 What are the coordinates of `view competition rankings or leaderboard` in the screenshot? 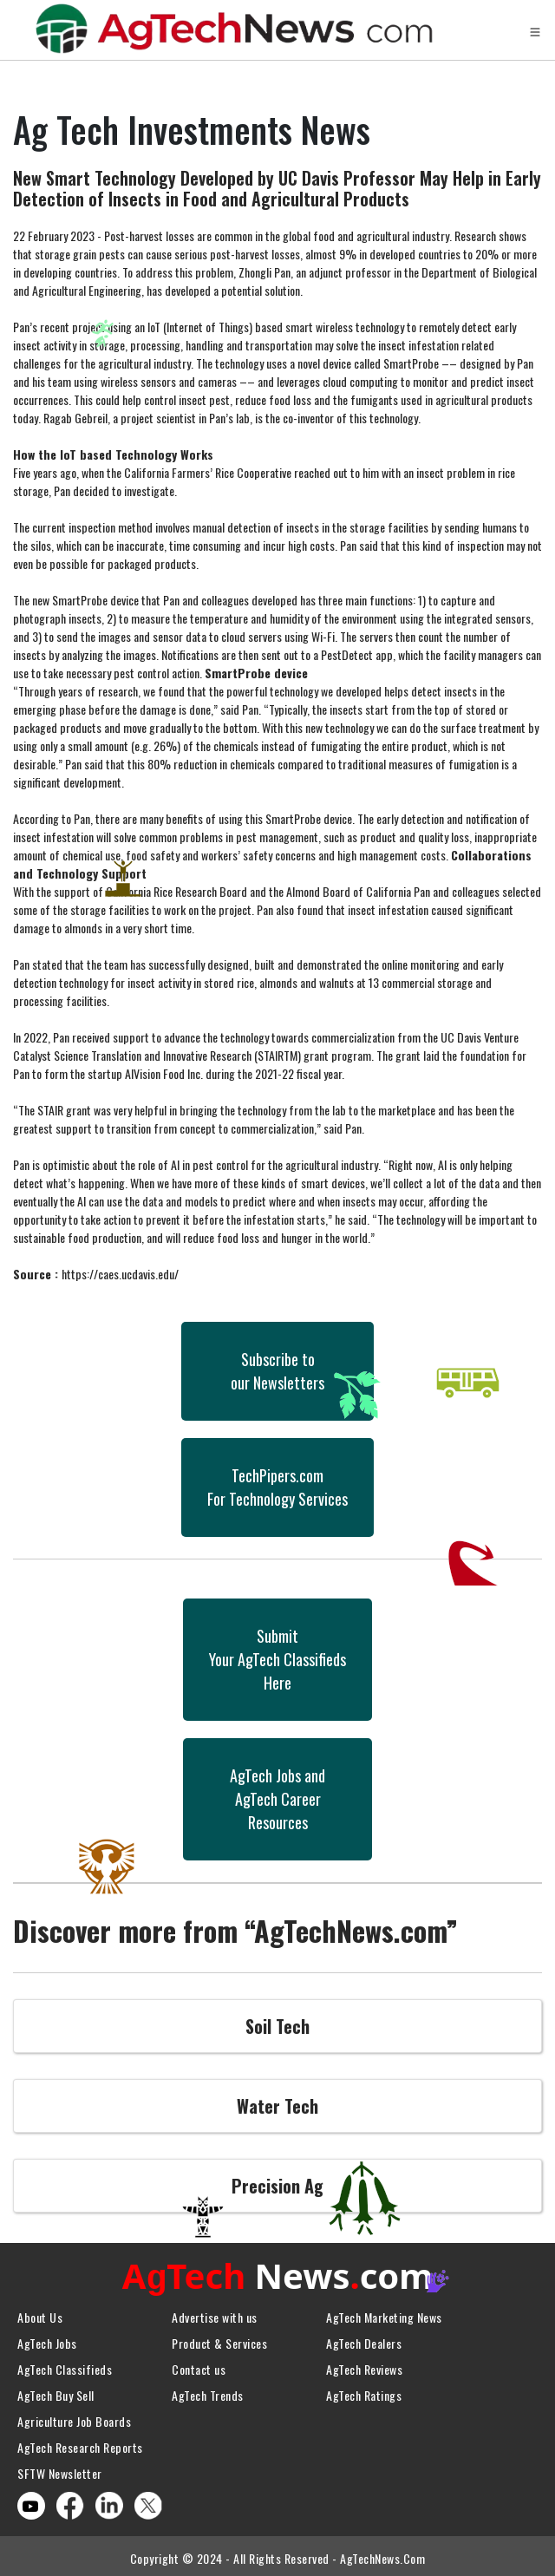 It's located at (123, 879).